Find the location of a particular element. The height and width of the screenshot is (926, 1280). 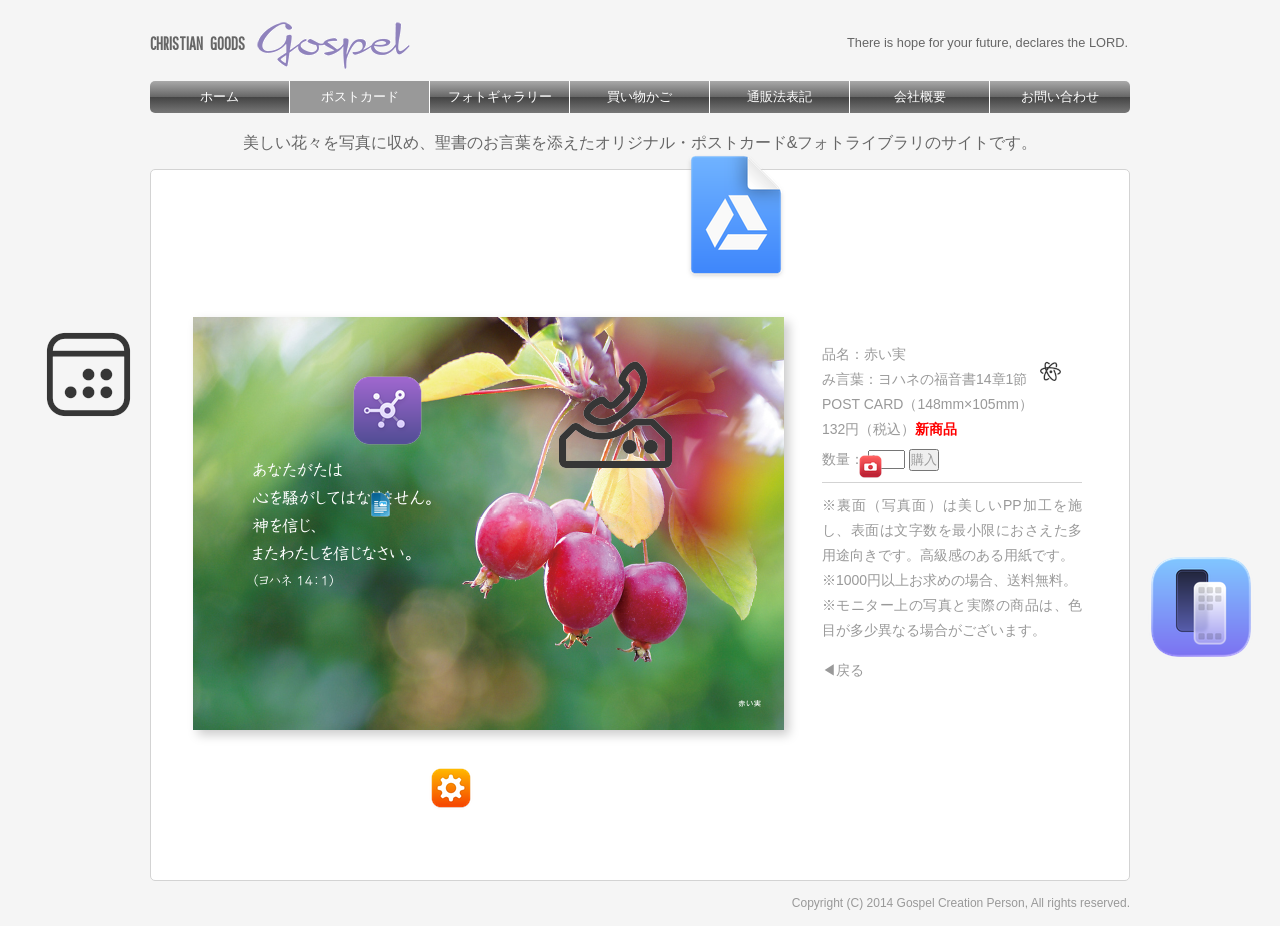

open warpinator to share files between devices on the same network is located at coordinates (387, 410).